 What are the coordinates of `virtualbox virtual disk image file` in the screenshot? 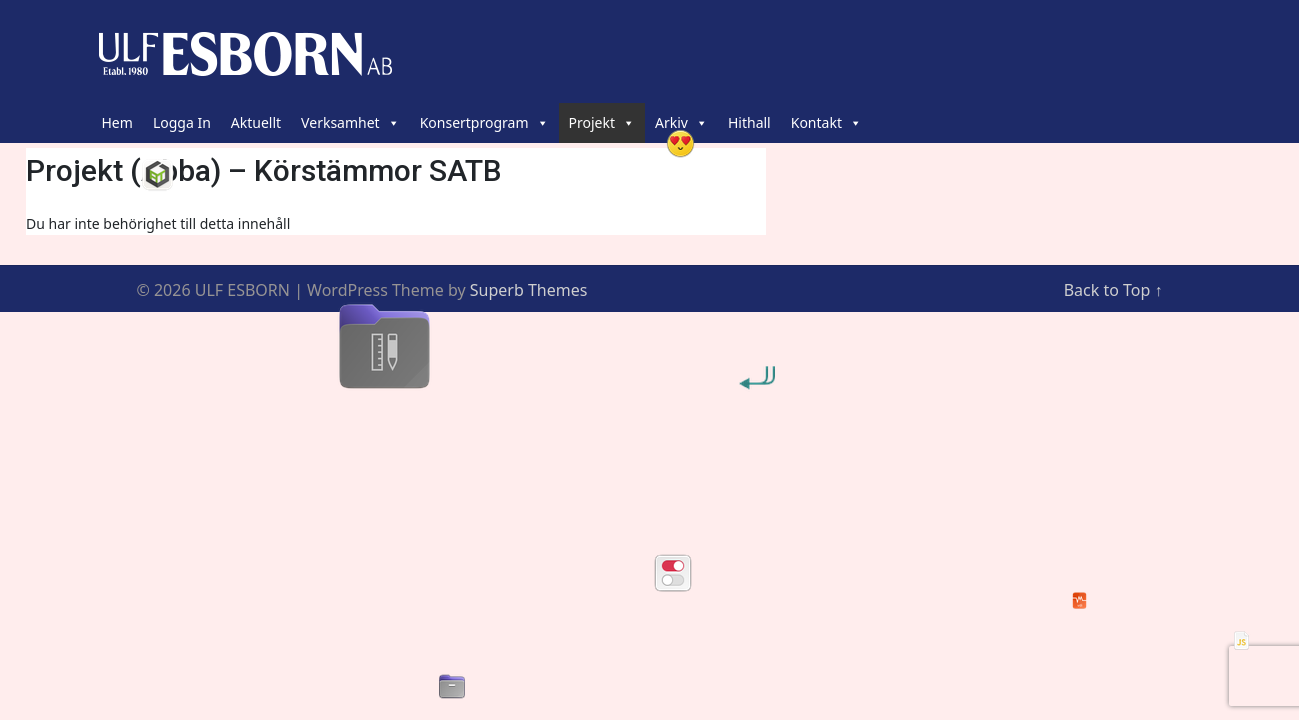 It's located at (1079, 600).